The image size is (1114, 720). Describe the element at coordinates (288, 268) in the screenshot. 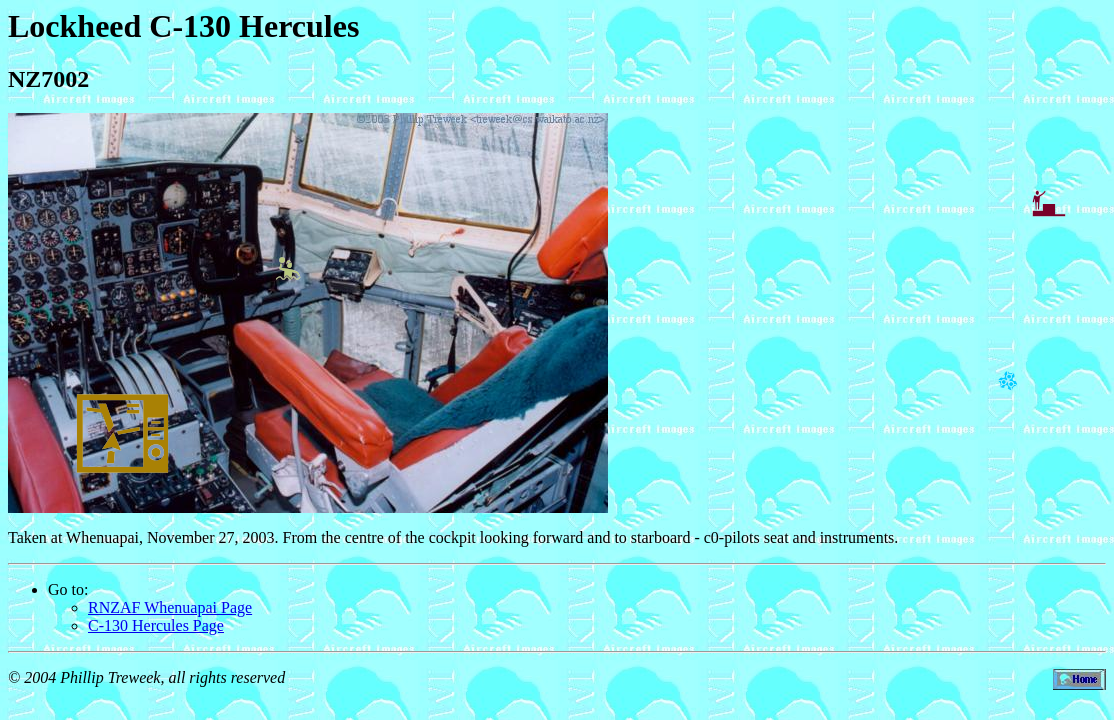

I see `access water polo game or activity` at that location.